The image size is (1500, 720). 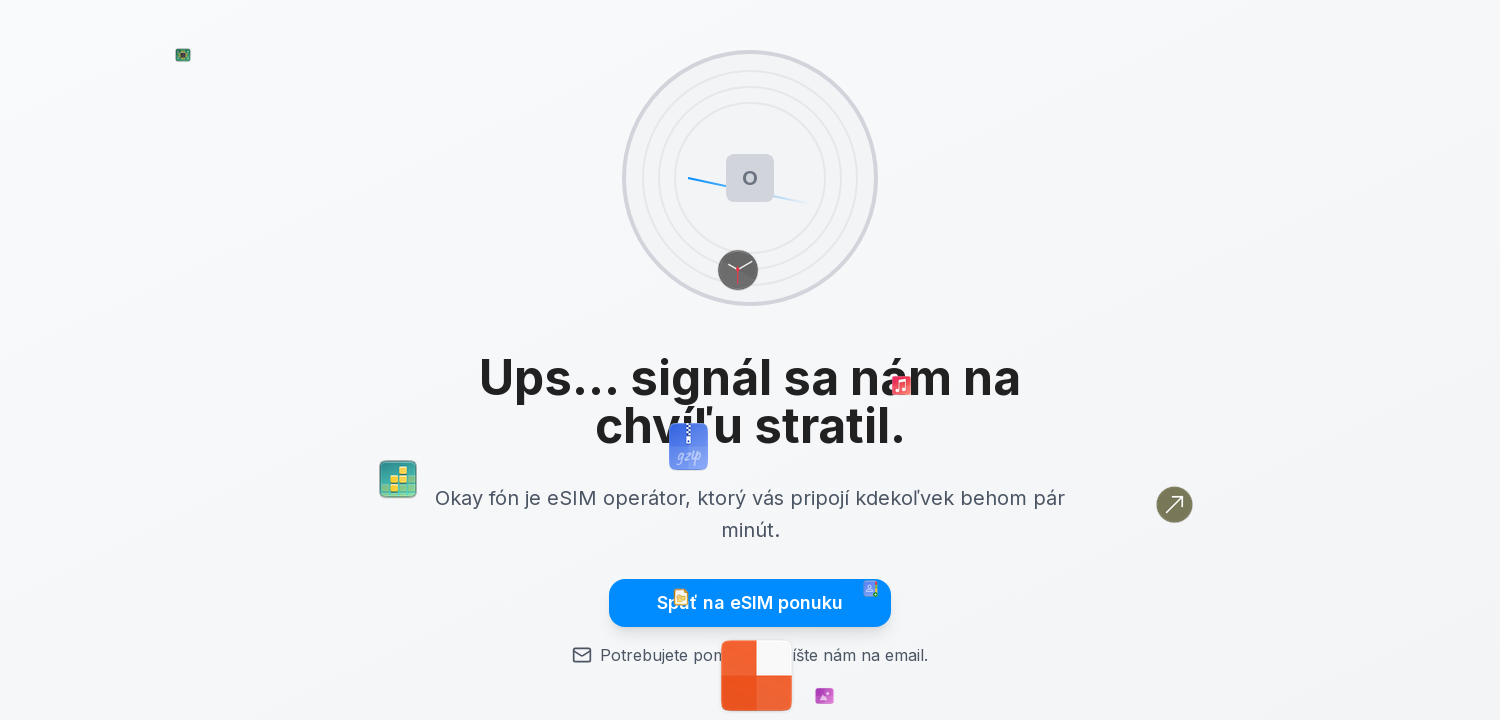 What do you see at coordinates (1174, 504) in the screenshot?
I see `indicates a symbolic link or shortcut to another file` at bounding box center [1174, 504].